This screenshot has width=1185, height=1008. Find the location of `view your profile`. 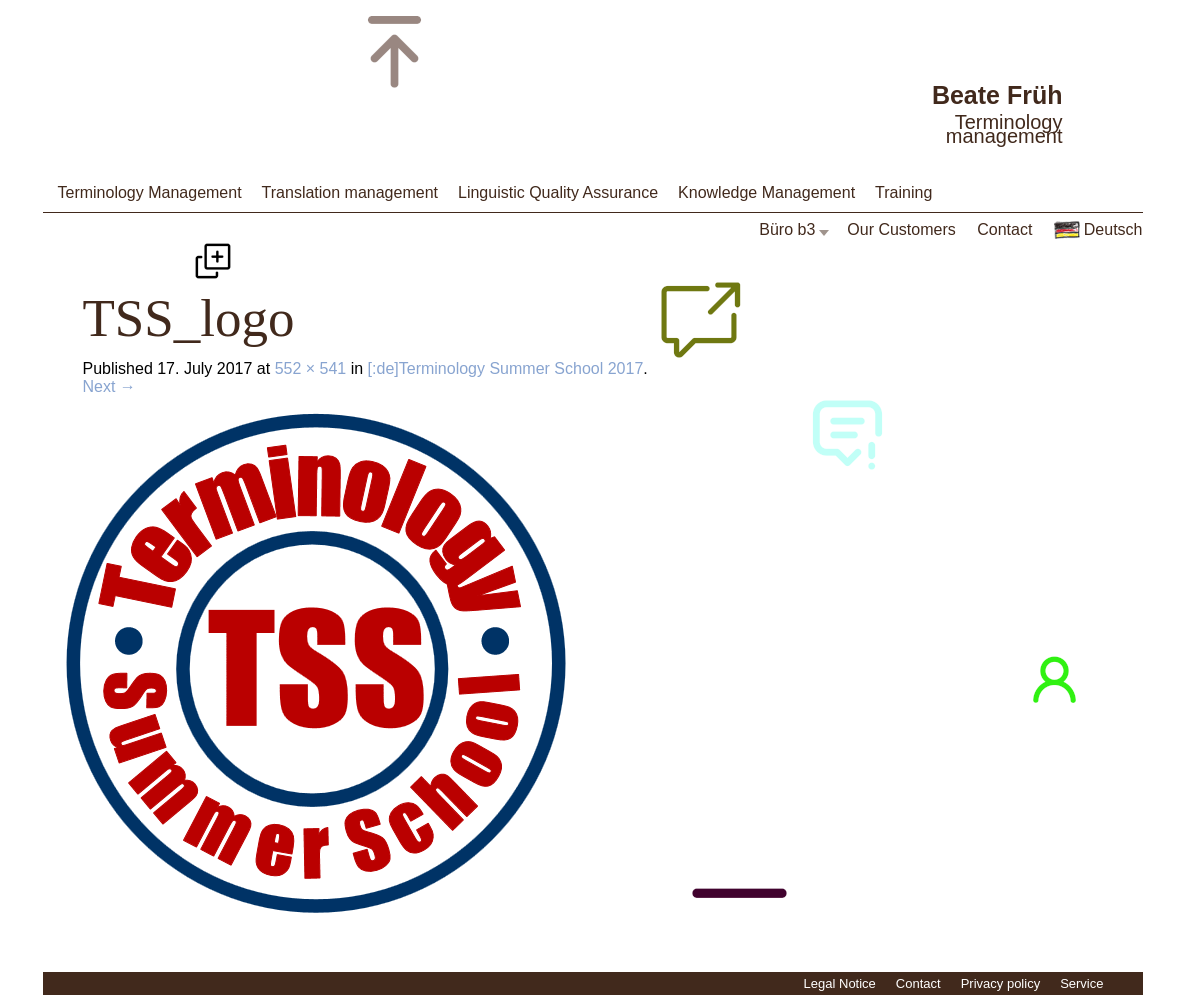

view your profile is located at coordinates (1054, 681).